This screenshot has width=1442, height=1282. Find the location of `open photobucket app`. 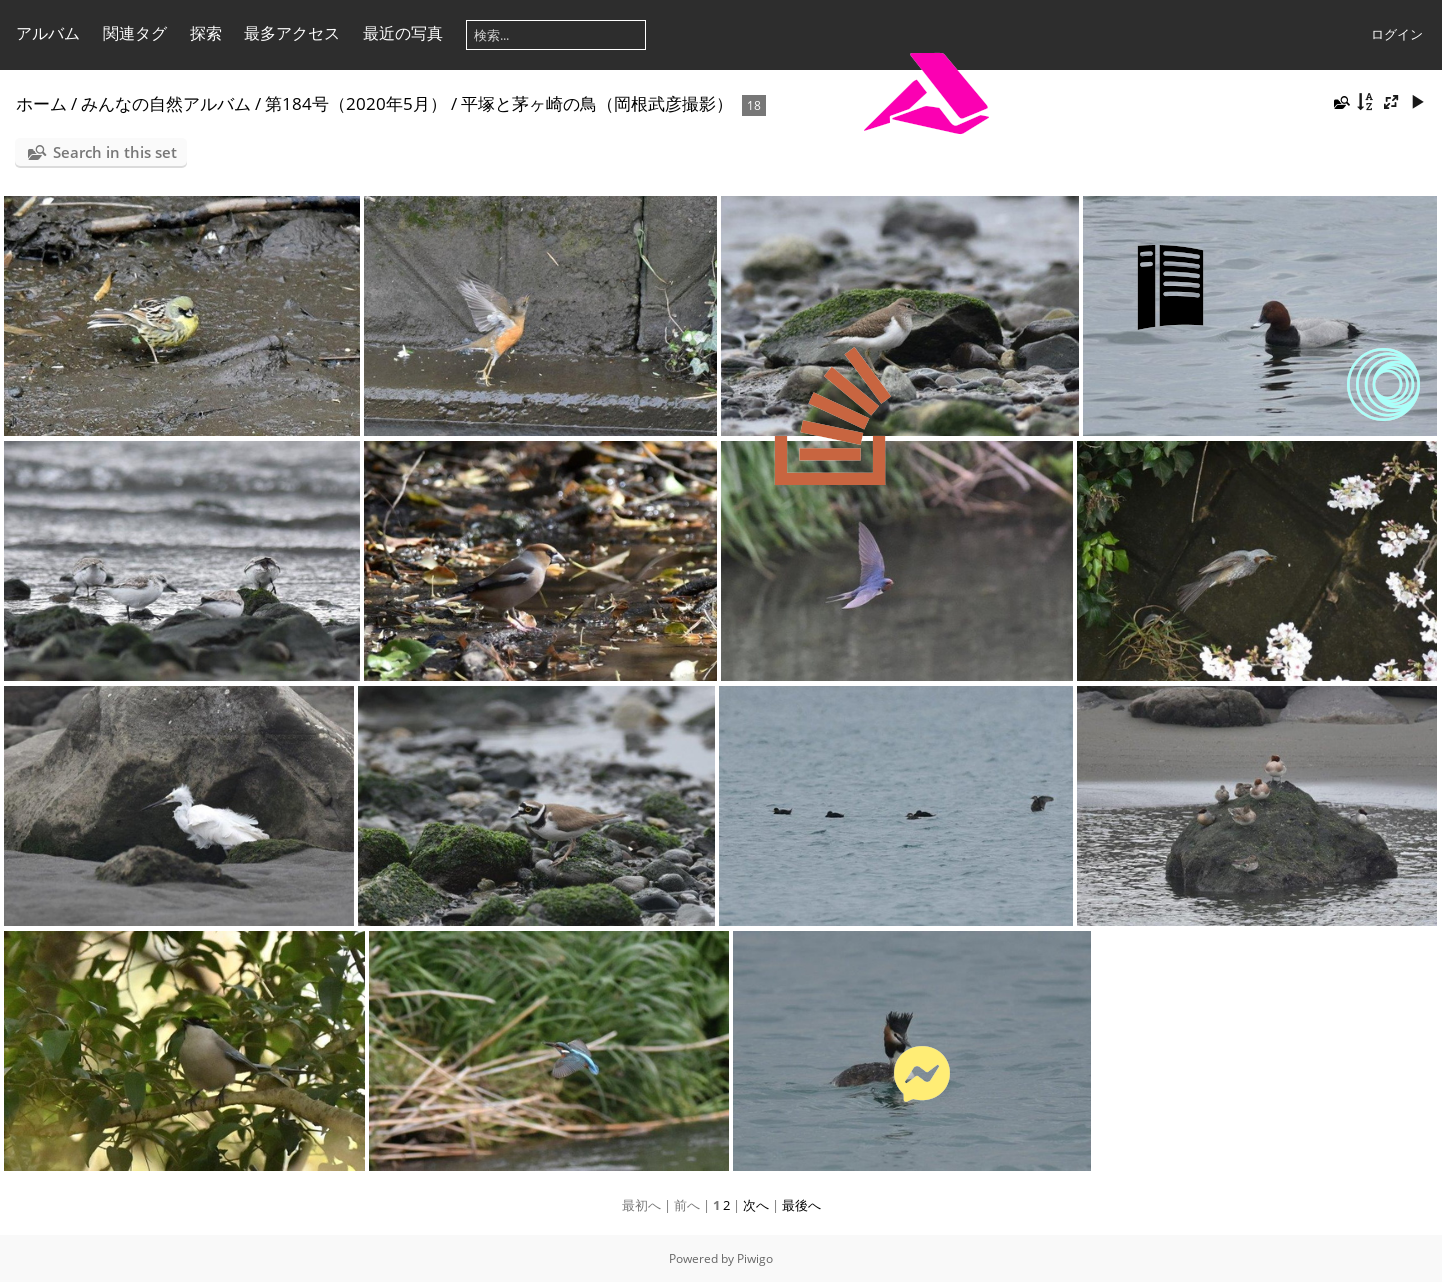

open photobucket app is located at coordinates (1383, 384).